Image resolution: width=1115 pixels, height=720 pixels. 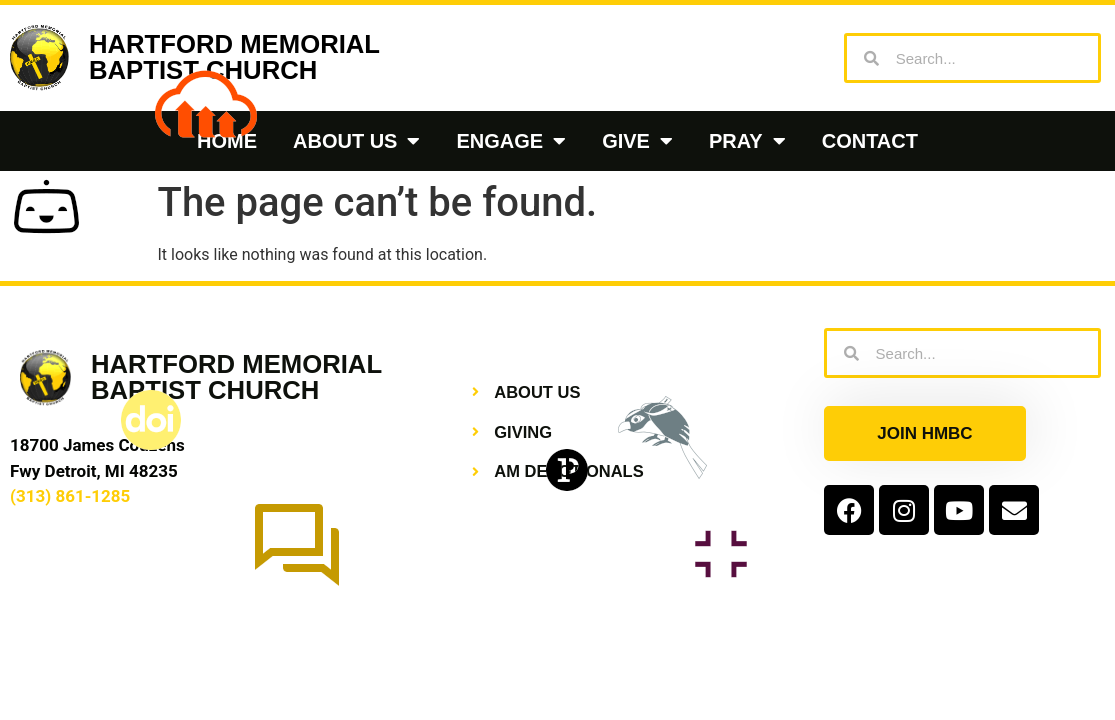 I want to click on link to Bitrise CI/CD platform, so click(x=46, y=206).